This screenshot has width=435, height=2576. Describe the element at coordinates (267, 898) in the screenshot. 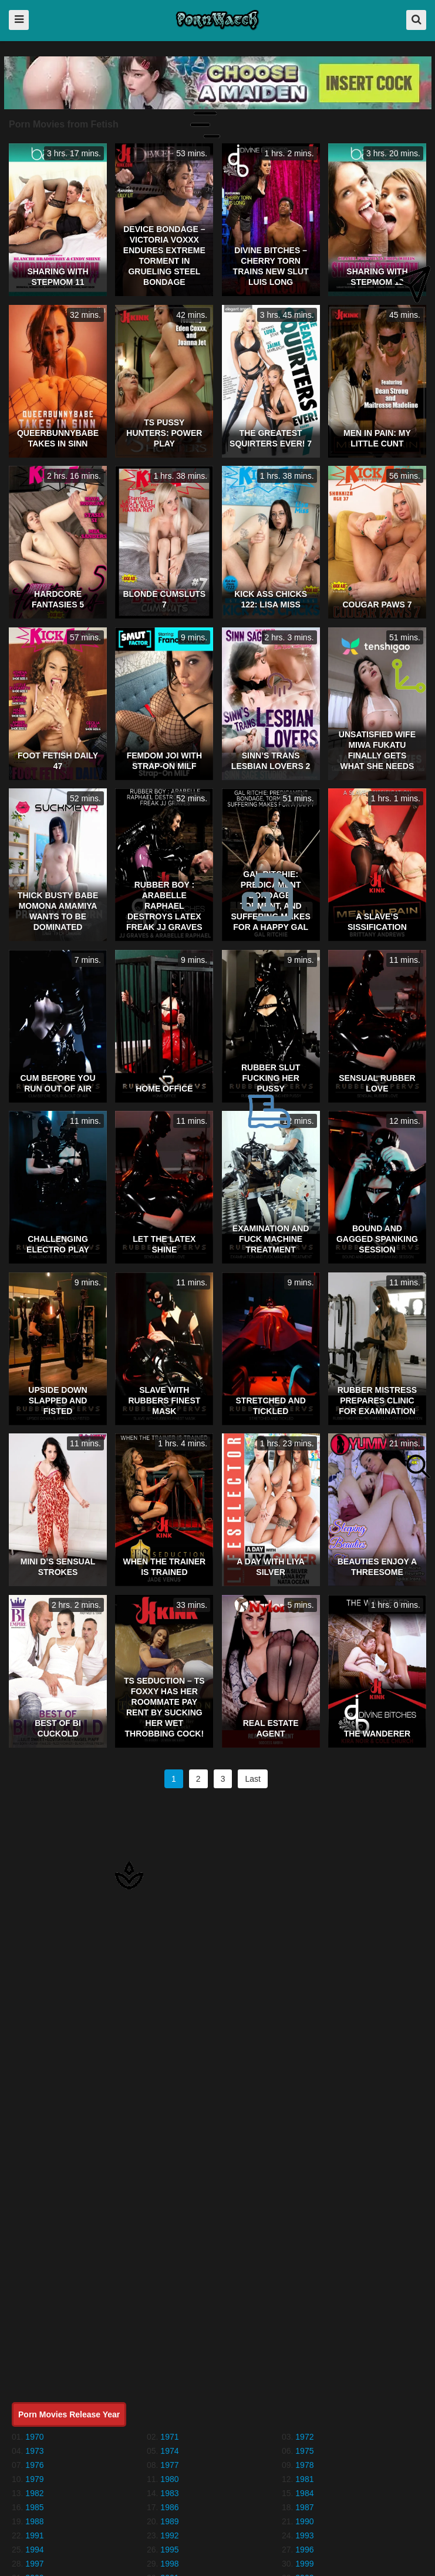

I see `view or open a binary file` at that location.